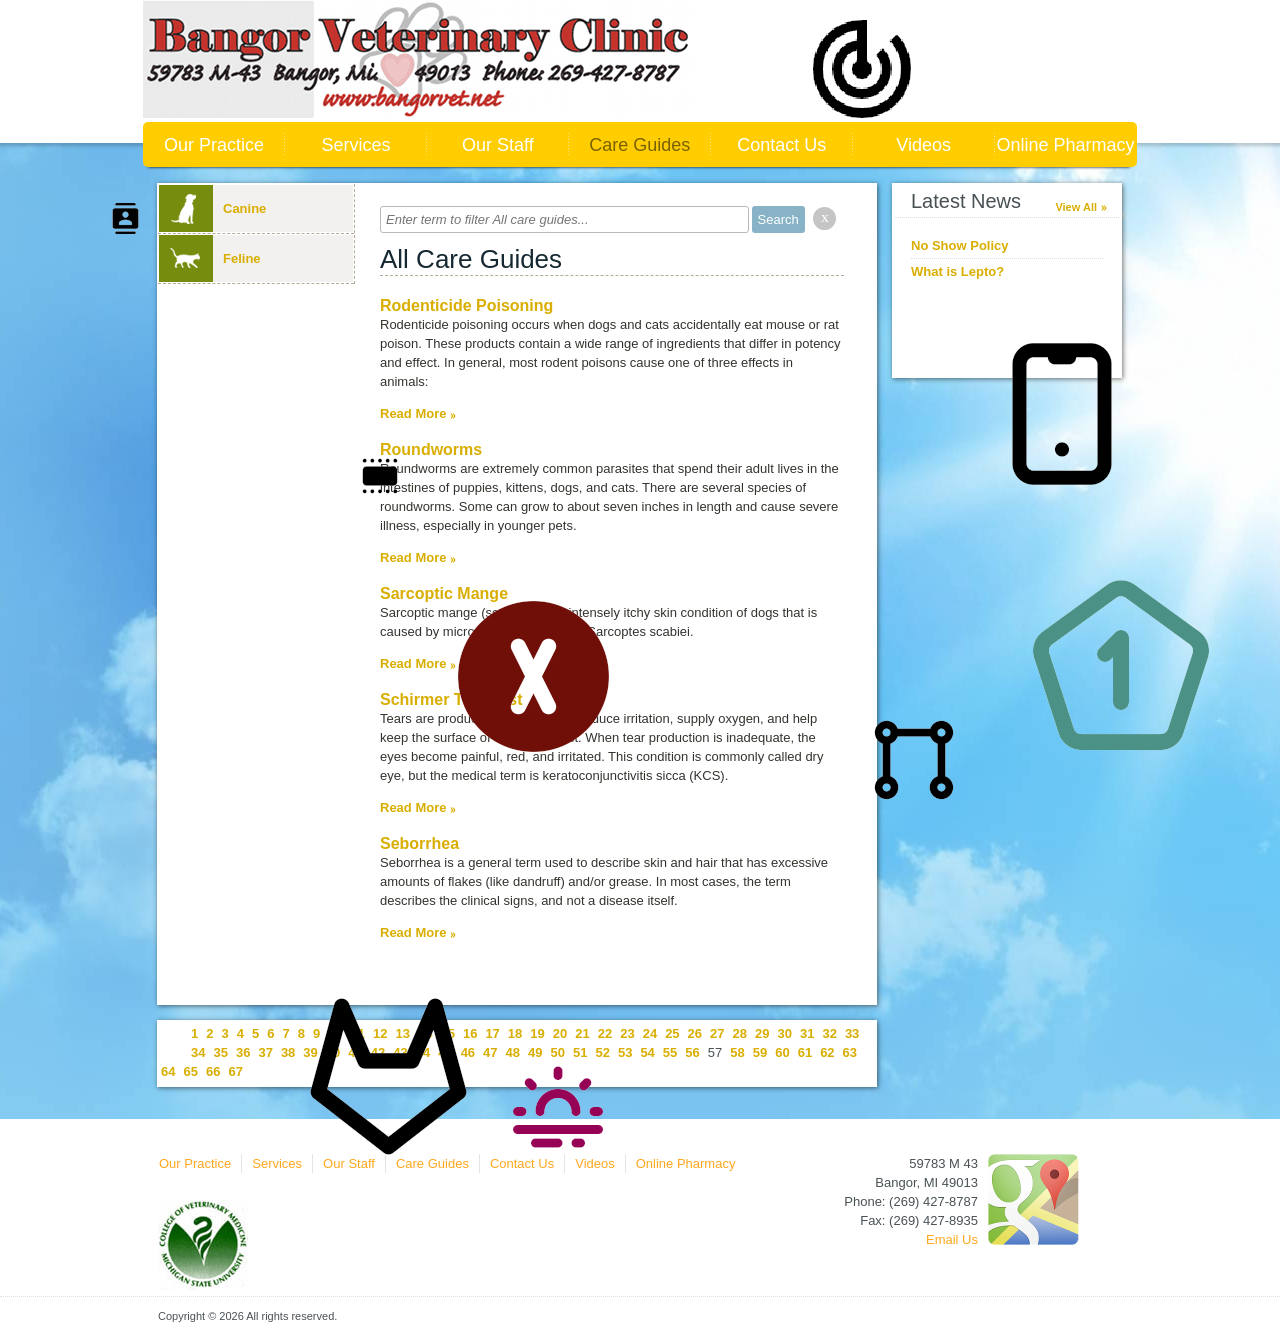  Describe the element at coordinates (914, 760) in the screenshot. I see `connect nodes or create a path between points` at that location.